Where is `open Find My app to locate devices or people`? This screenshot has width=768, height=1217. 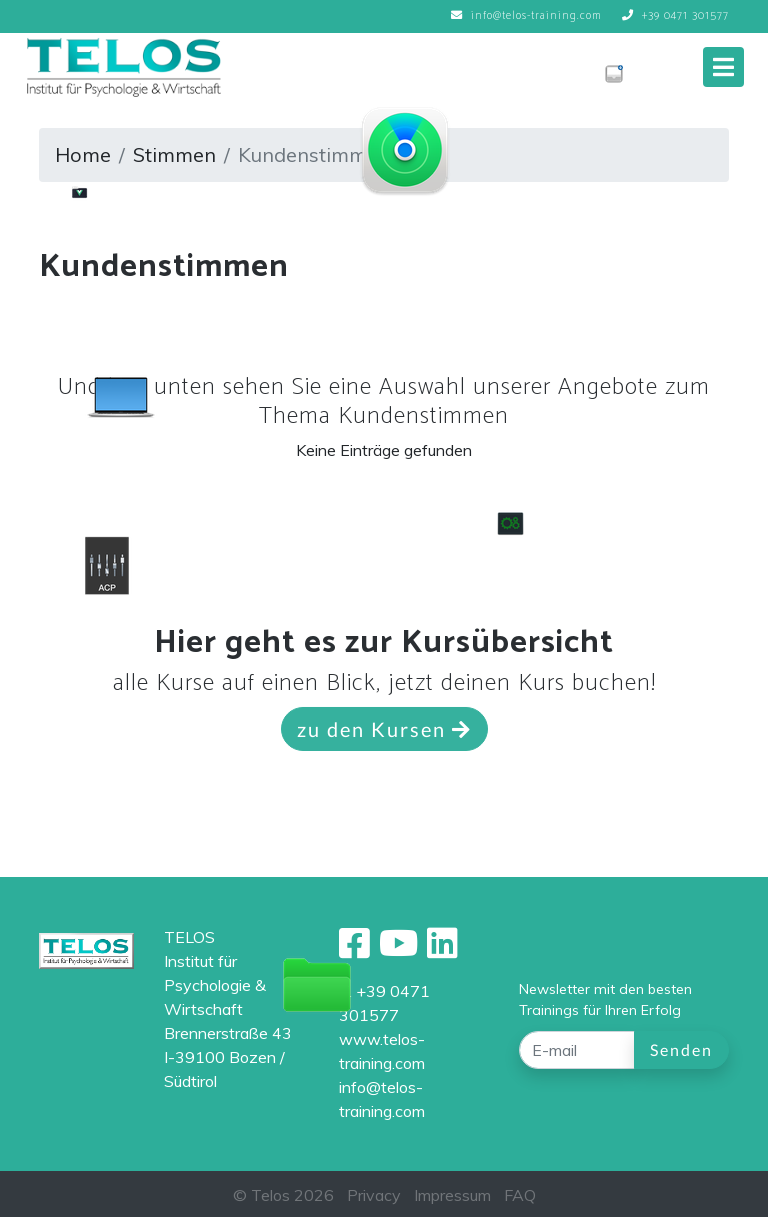
open Find My app to locate devices or people is located at coordinates (405, 150).